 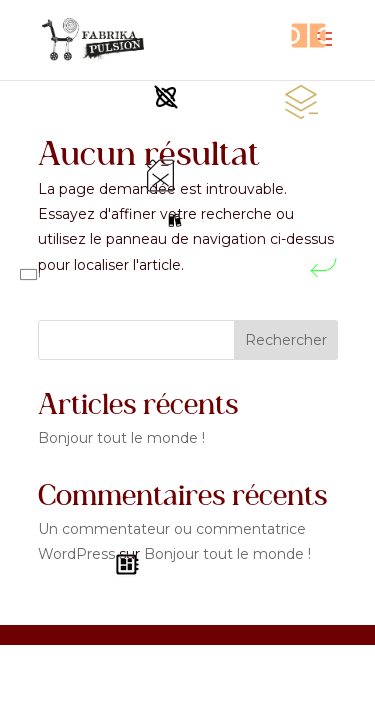 What do you see at coordinates (308, 35) in the screenshot?
I see `view basketball court information` at bounding box center [308, 35].